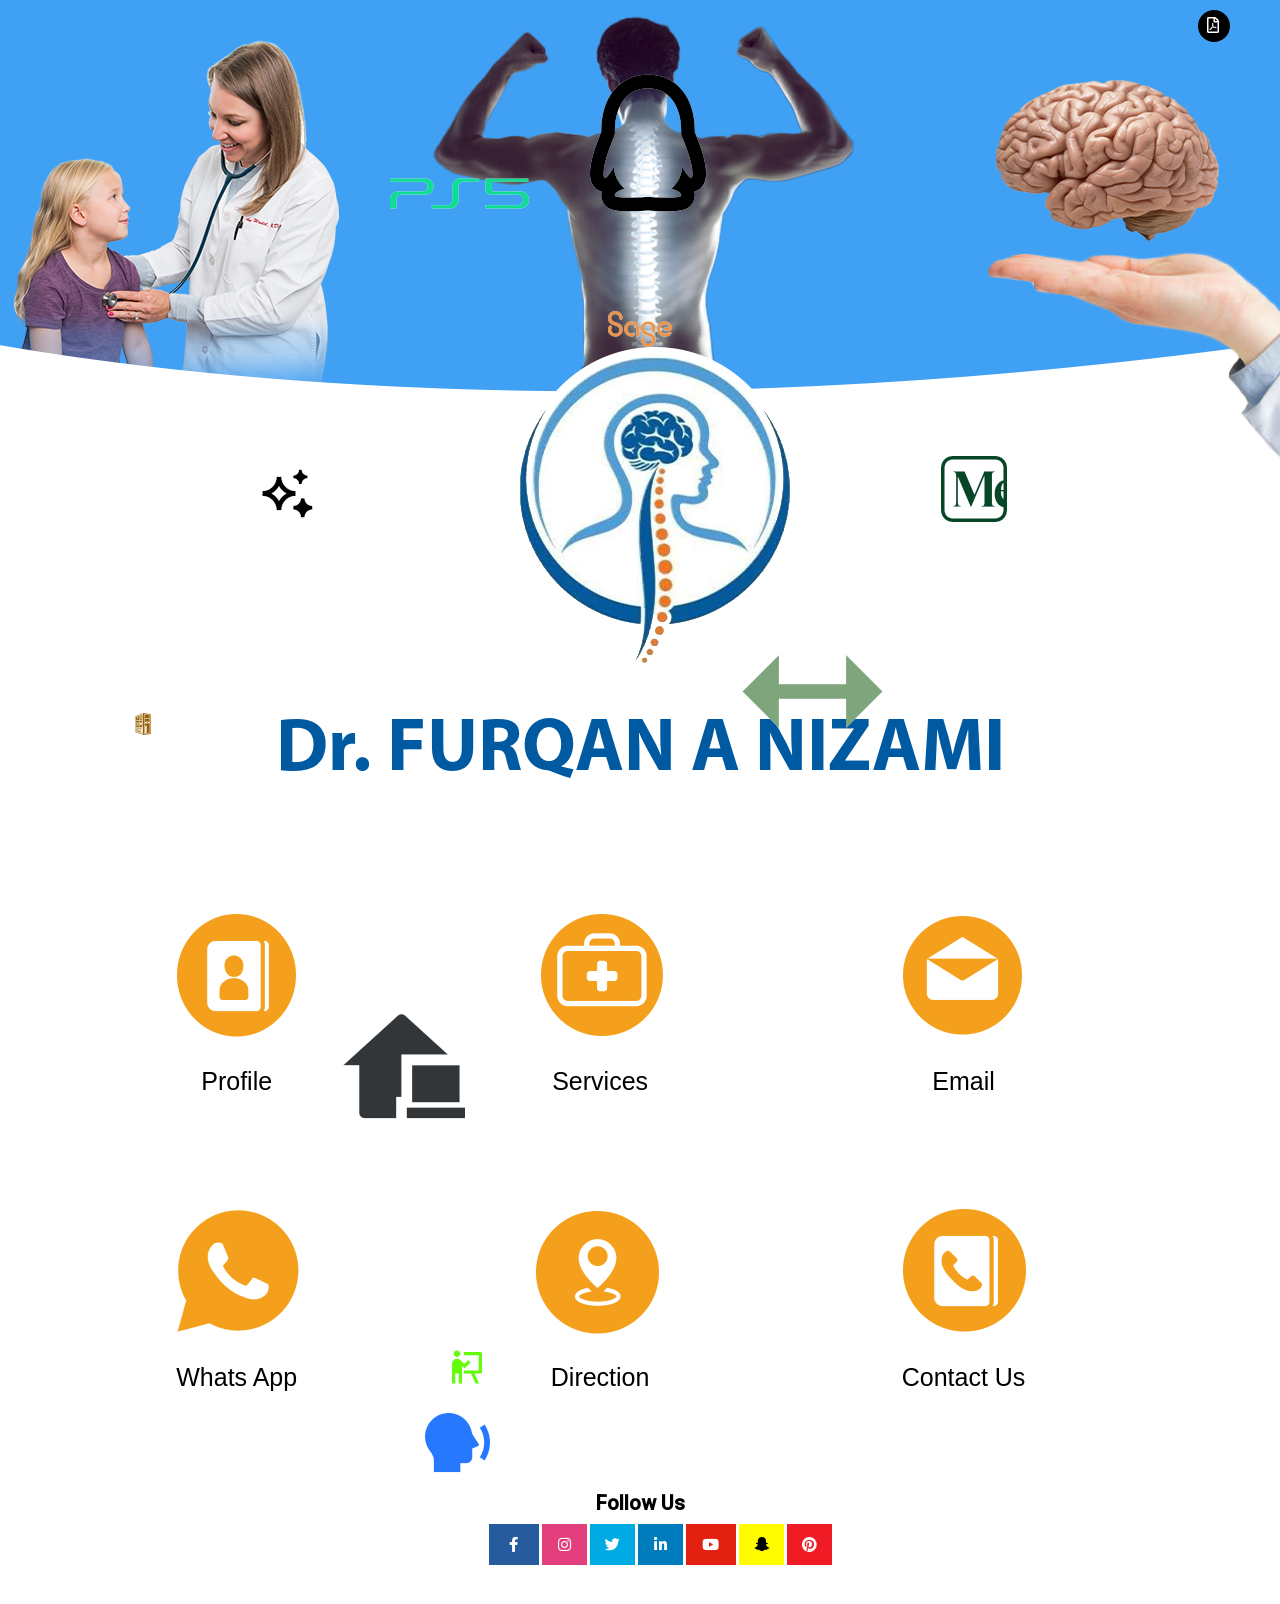 This screenshot has width=1280, height=1604. What do you see at coordinates (457, 1442) in the screenshot?
I see `activate text-to-speech or voice output` at bounding box center [457, 1442].